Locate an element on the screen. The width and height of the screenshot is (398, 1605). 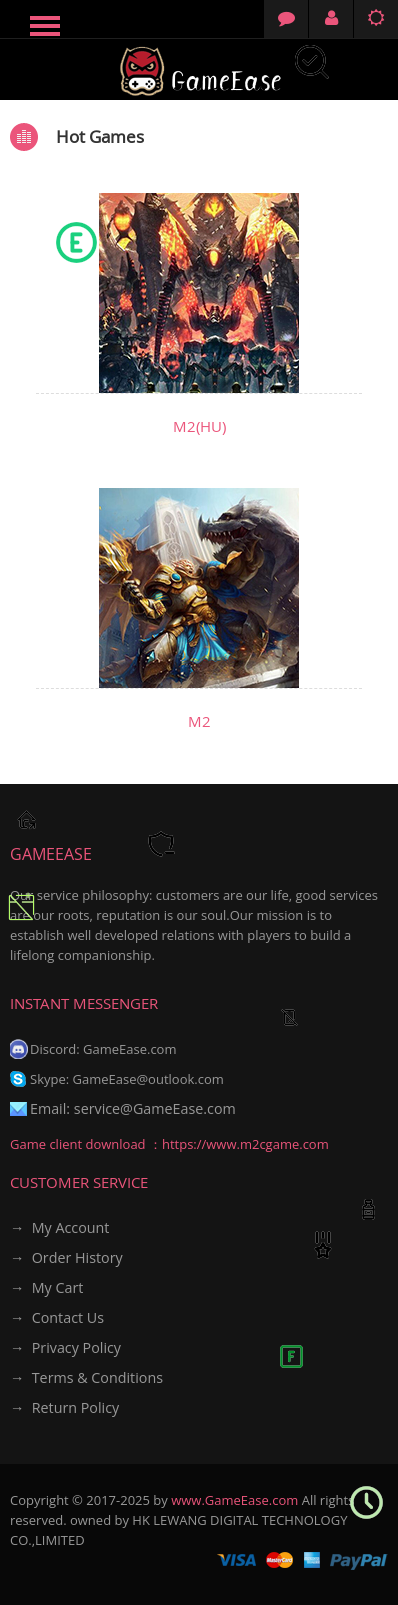
view time or clock settings is located at coordinates (366, 1502).